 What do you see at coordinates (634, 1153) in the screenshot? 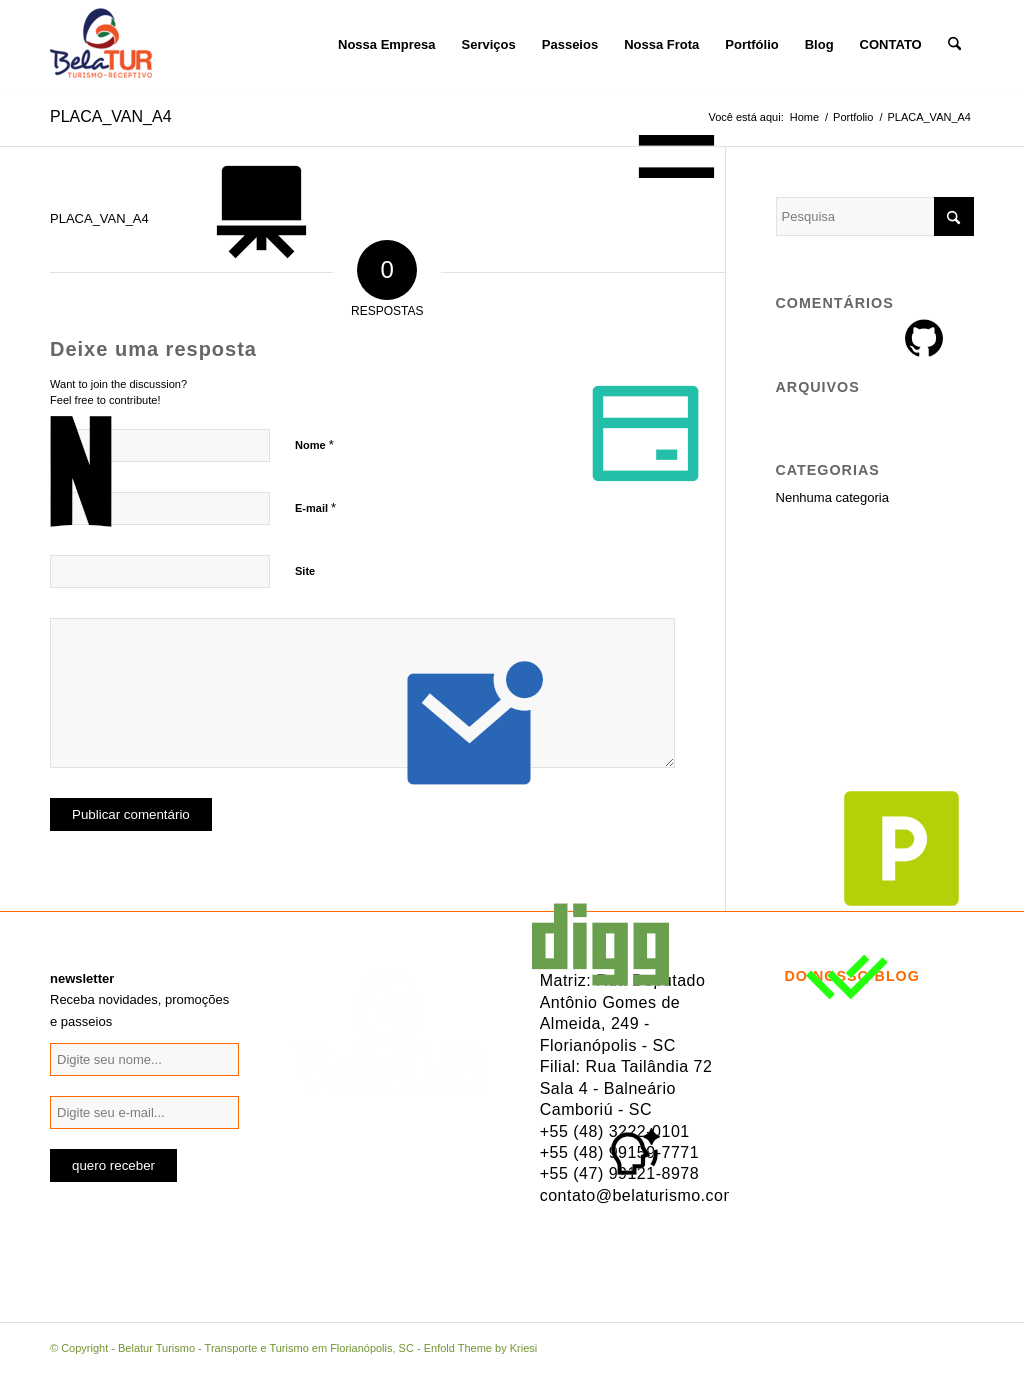
I see `access speak ai voice assistant` at bounding box center [634, 1153].